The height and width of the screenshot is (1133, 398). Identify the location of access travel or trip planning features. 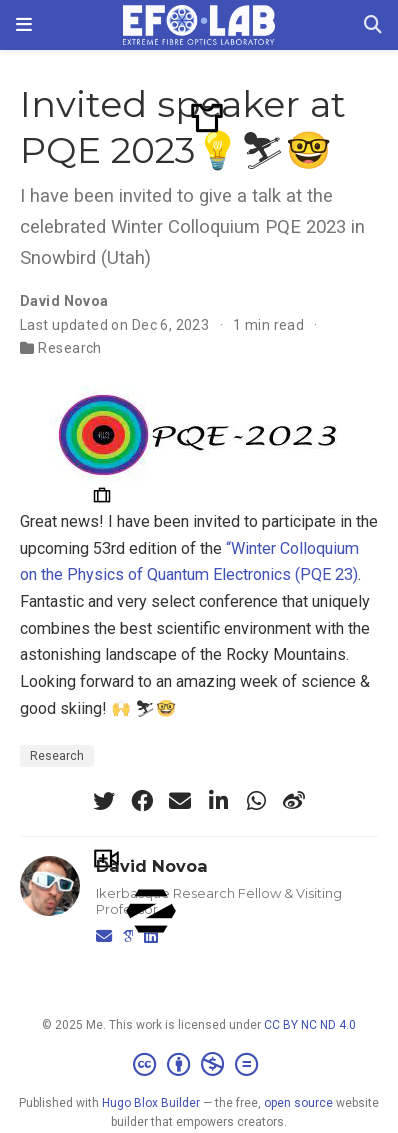
(102, 495).